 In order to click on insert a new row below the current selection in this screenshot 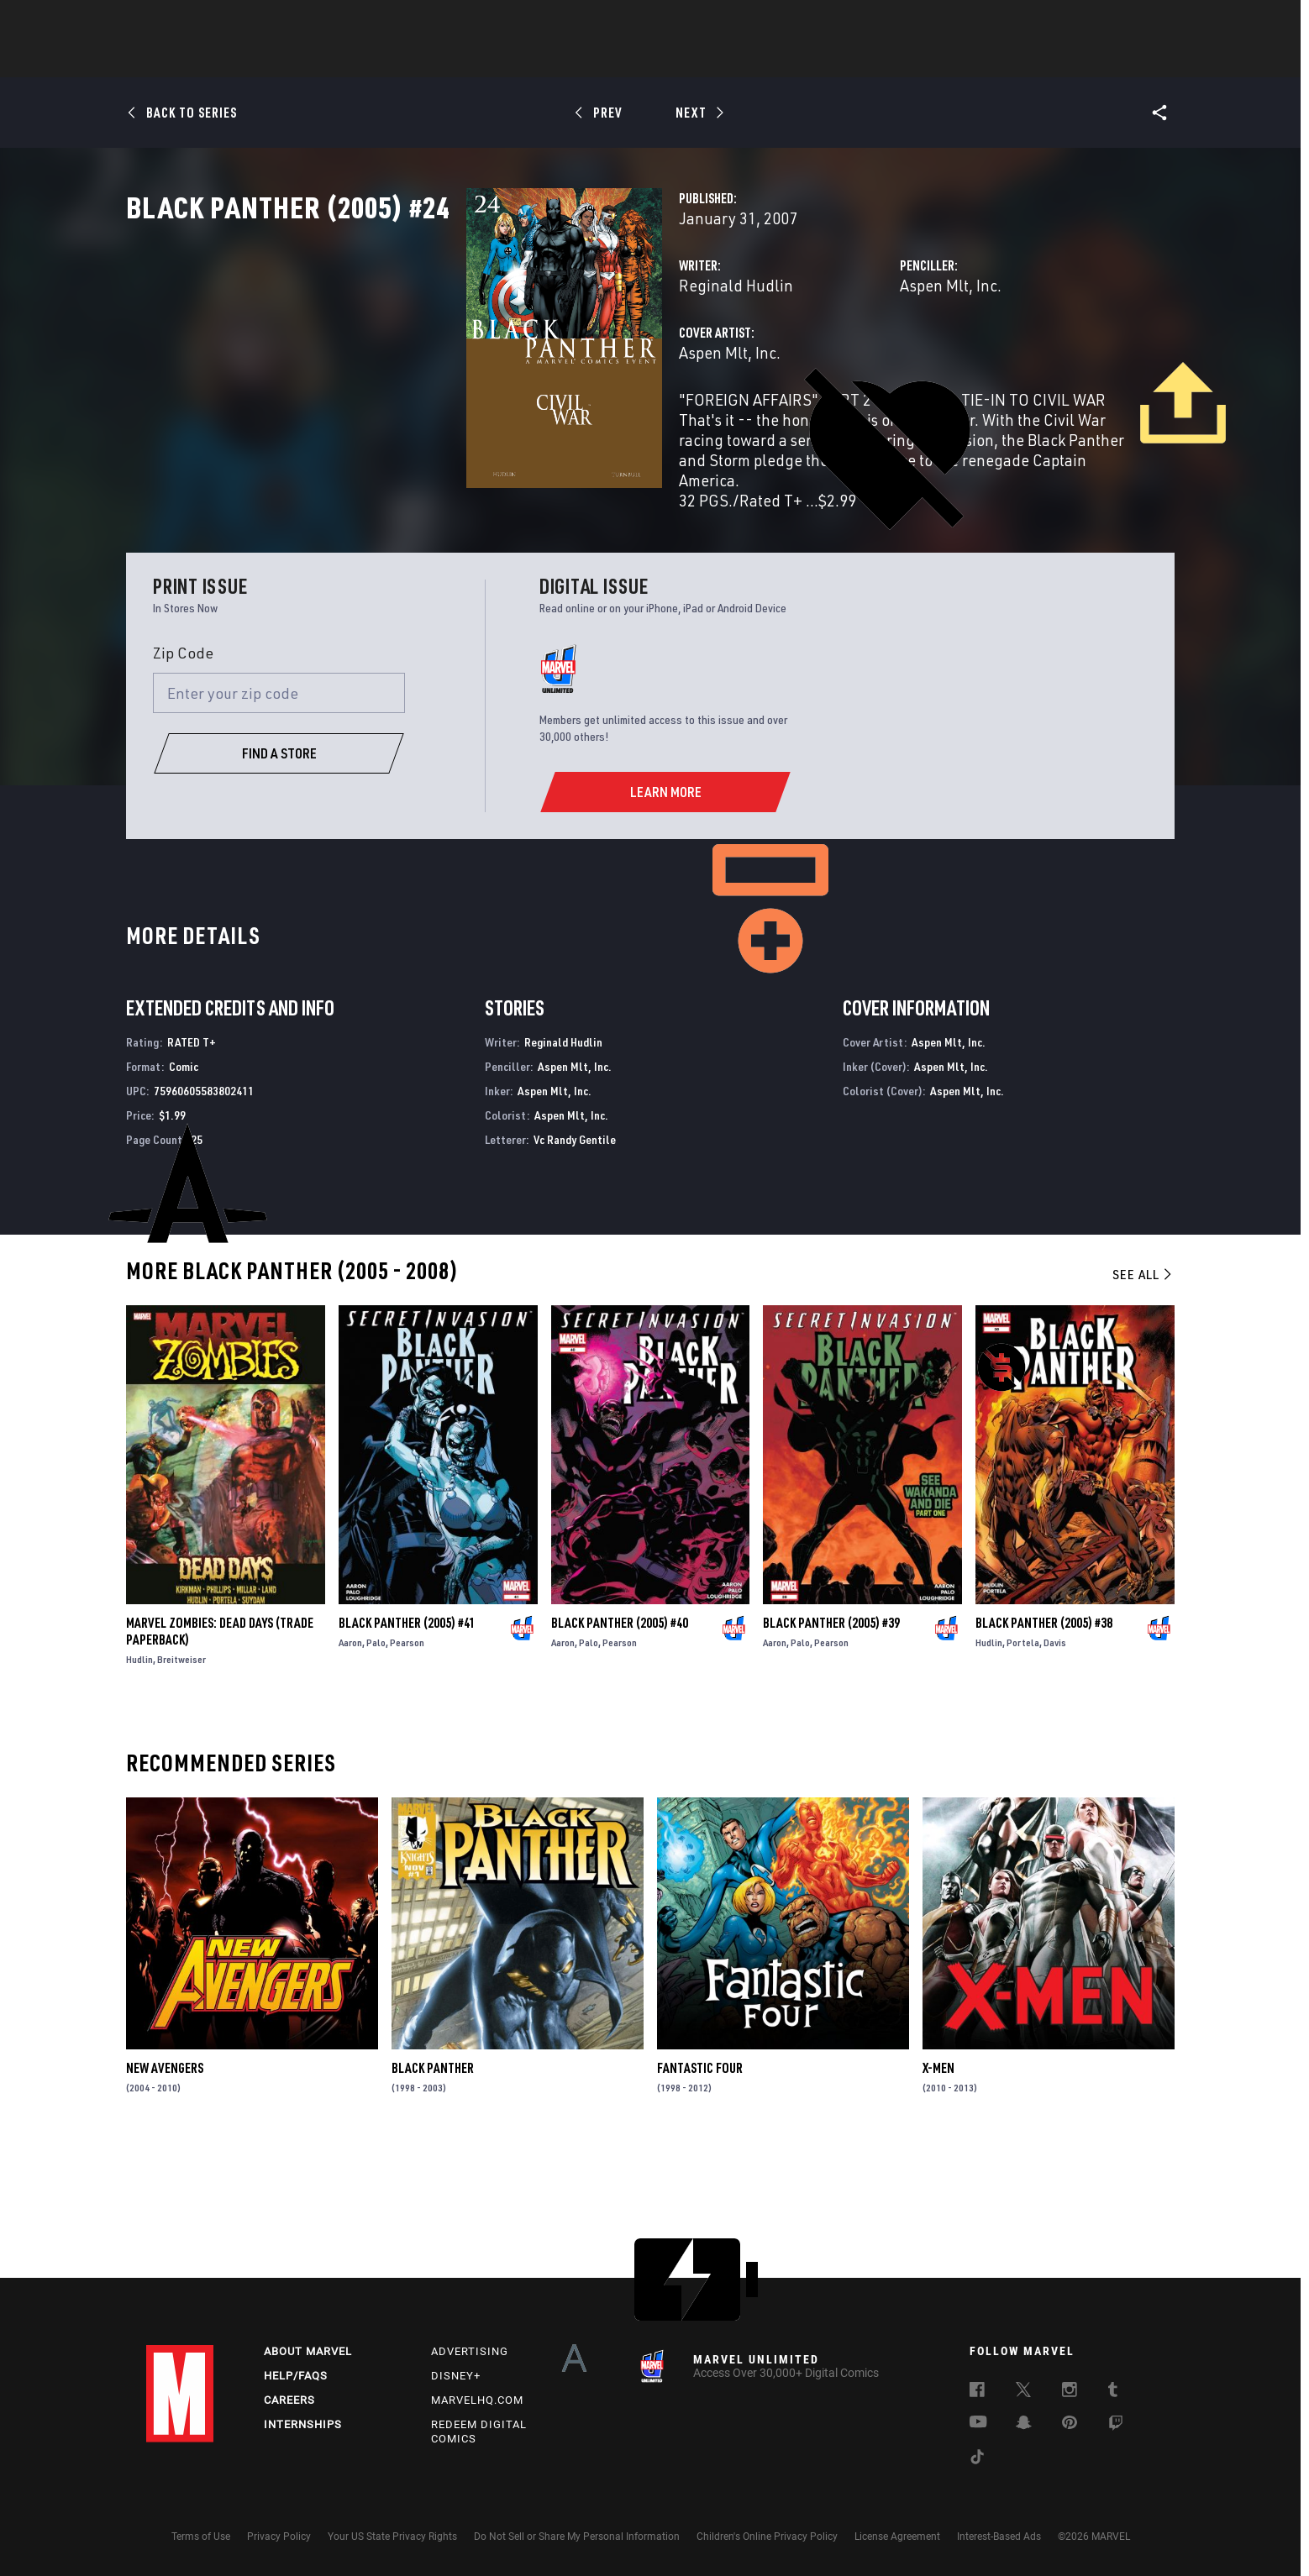, I will do `click(770, 902)`.